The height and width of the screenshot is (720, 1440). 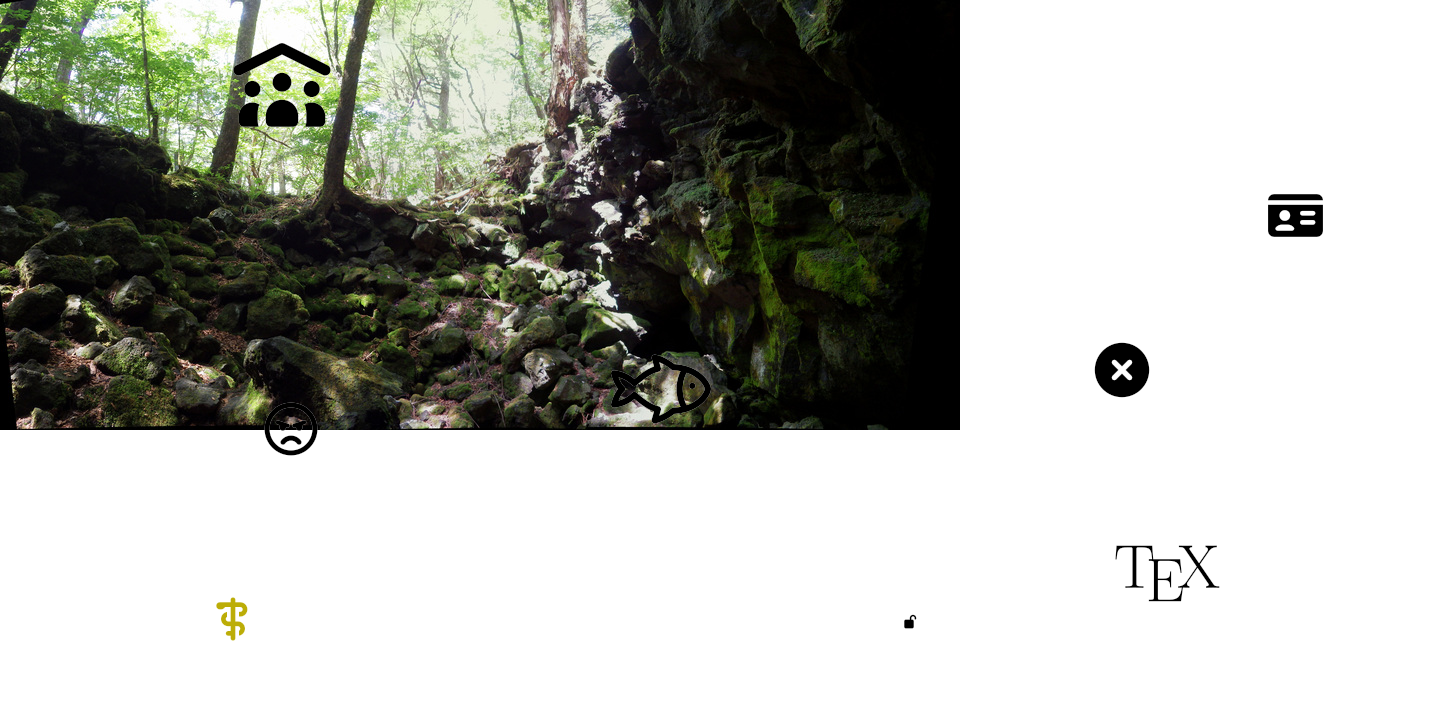 What do you see at coordinates (1167, 573) in the screenshot?
I see `TeX typesetting system logo` at bounding box center [1167, 573].